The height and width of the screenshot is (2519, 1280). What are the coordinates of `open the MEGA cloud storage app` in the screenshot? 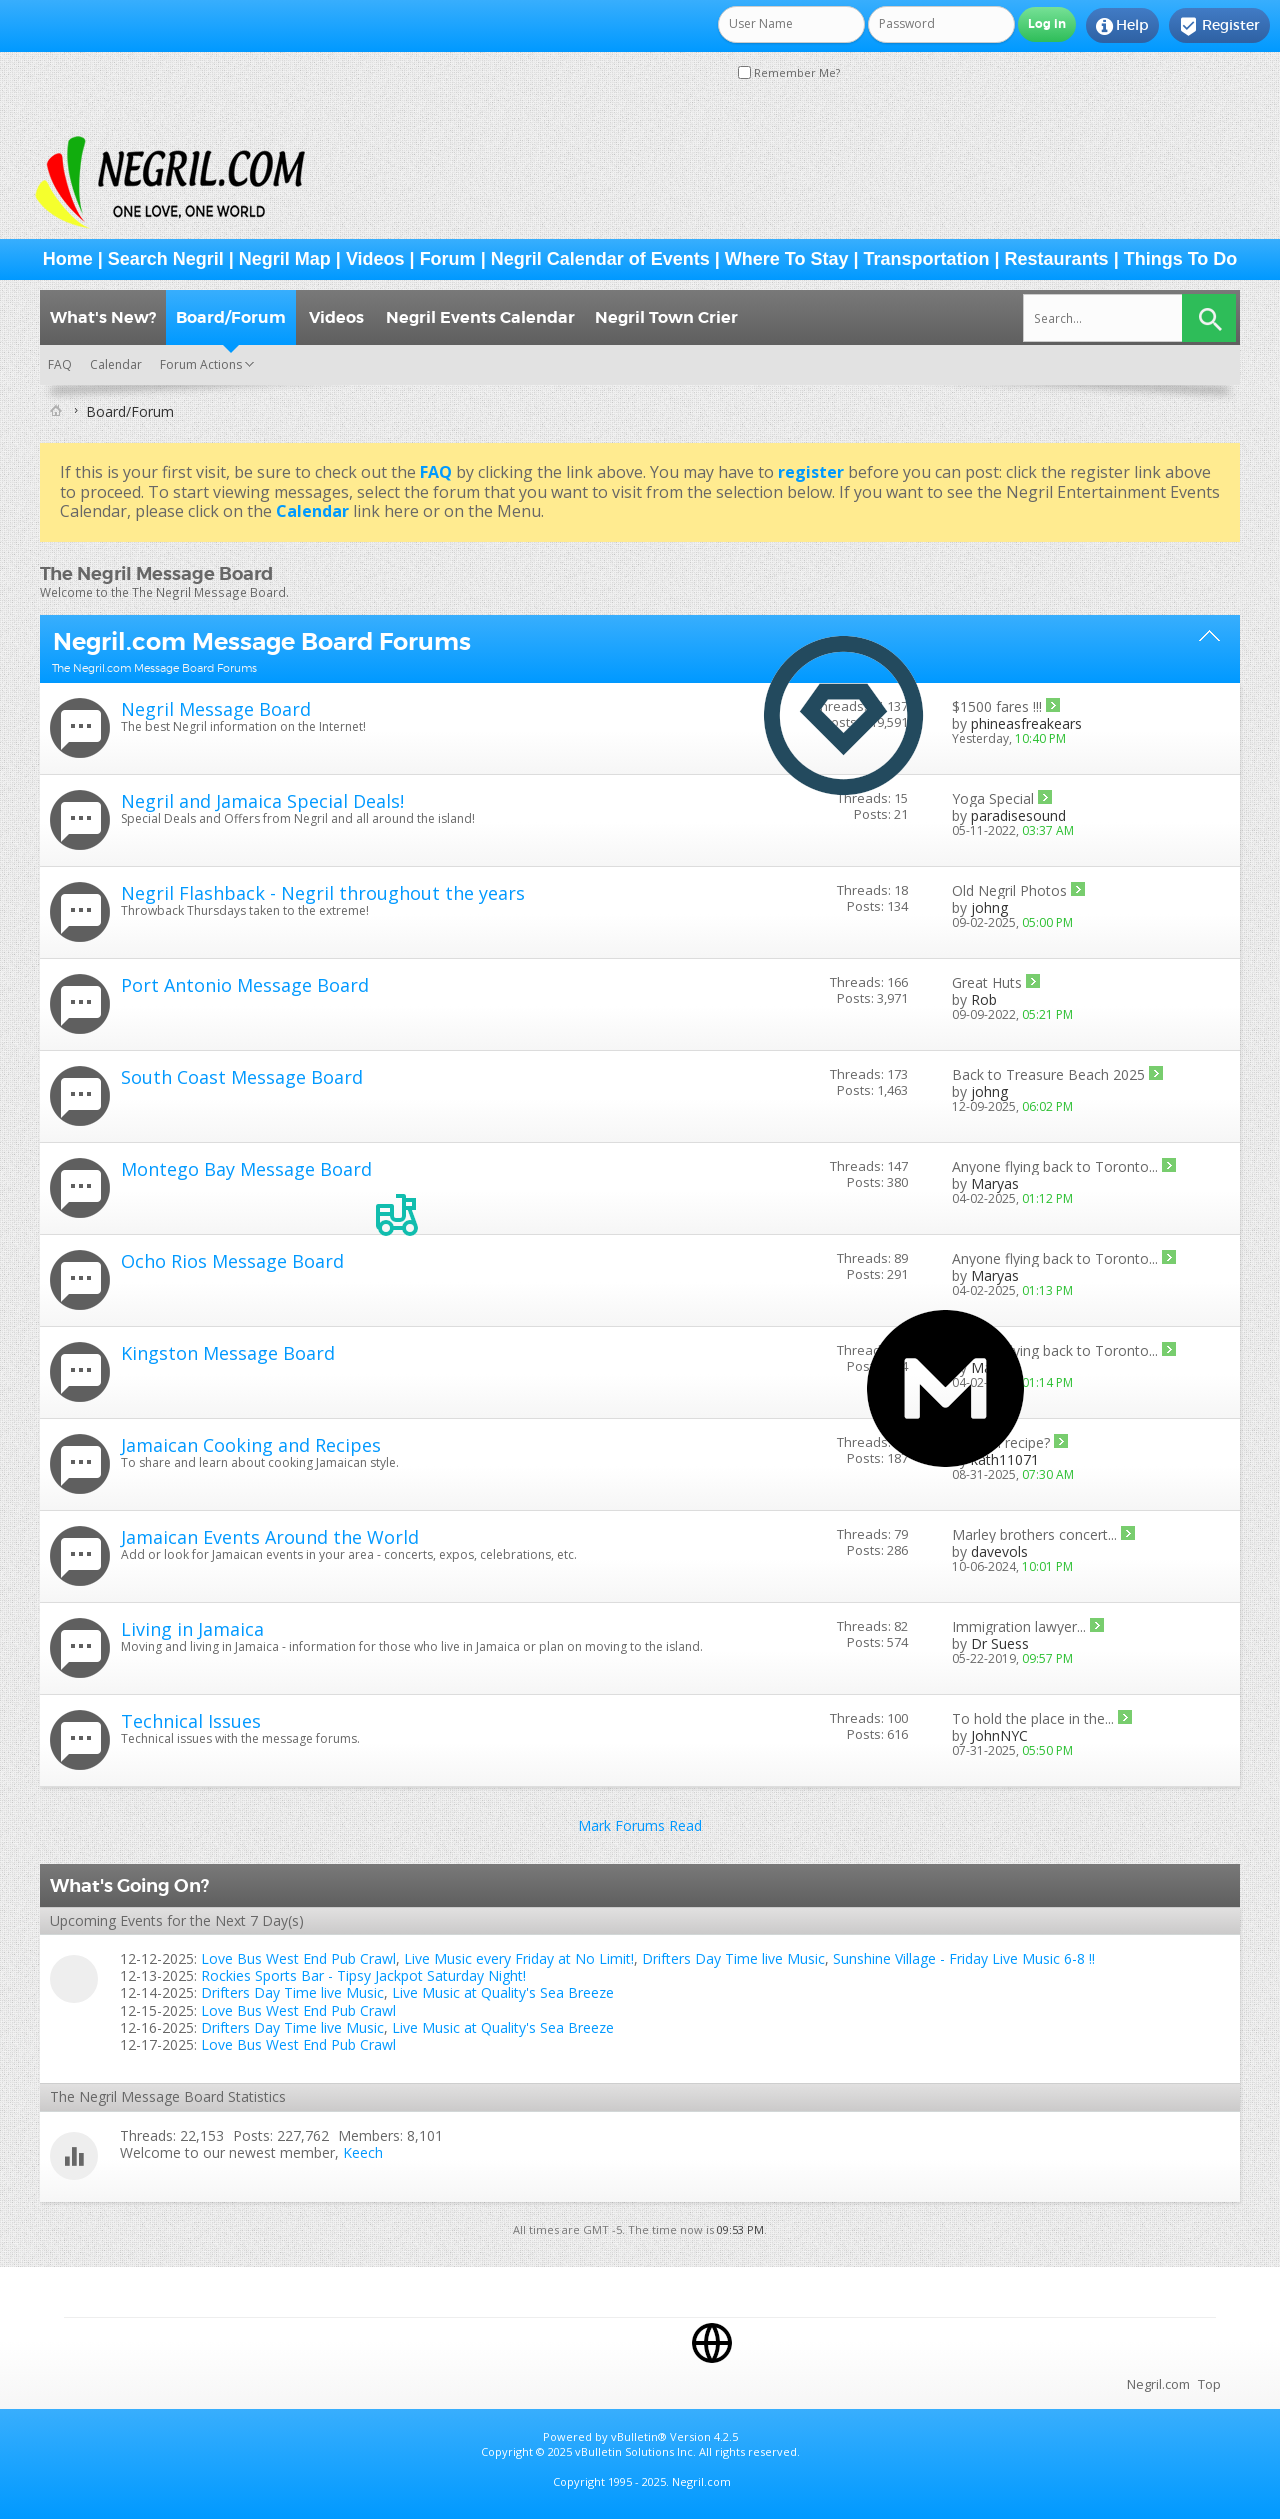 It's located at (945, 1388).